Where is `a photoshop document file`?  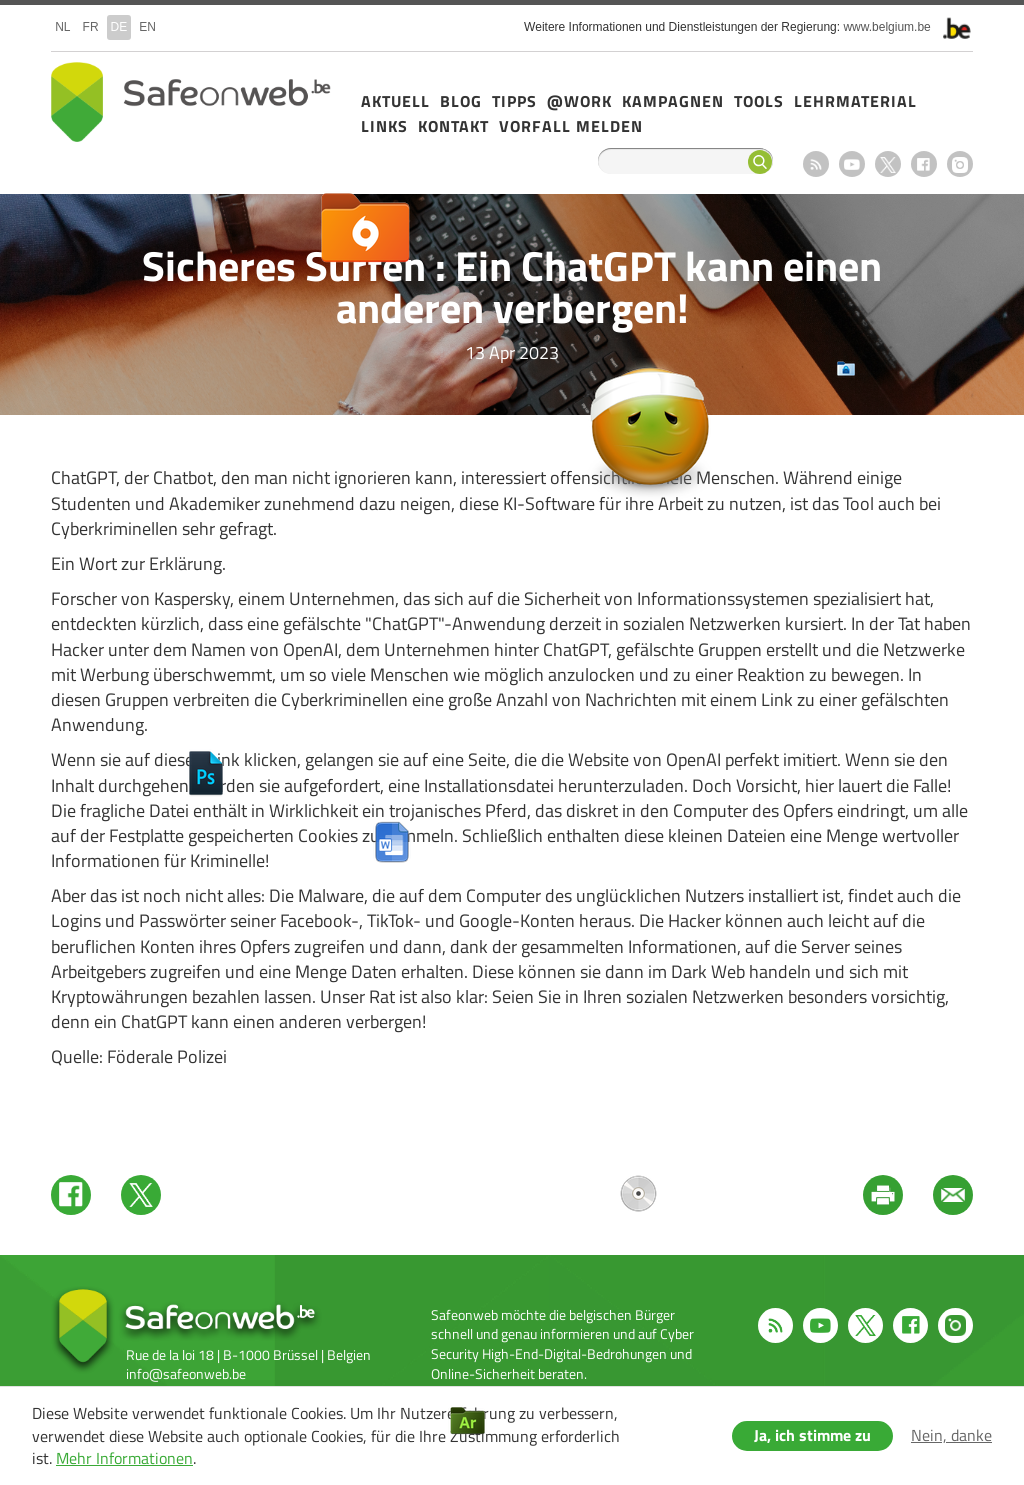
a photoshop document file is located at coordinates (206, 773).